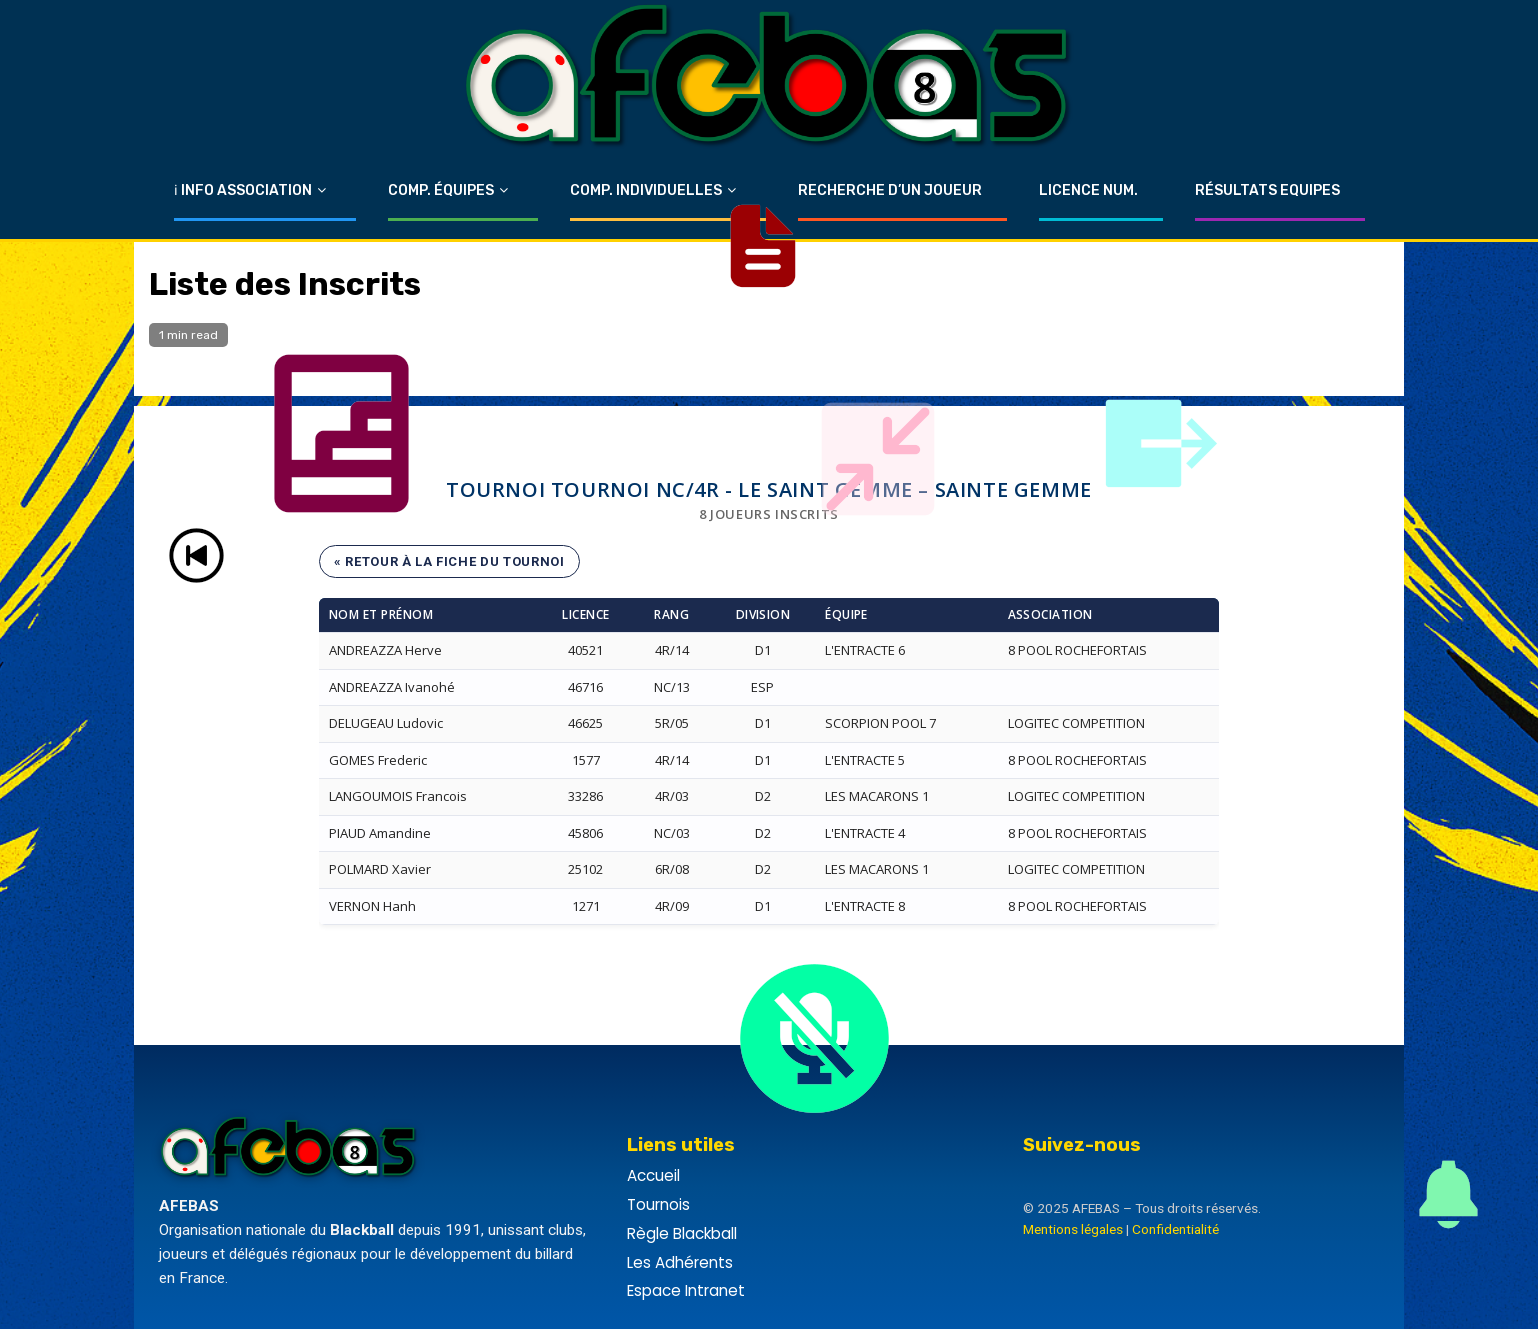 This screenshot has width=1538, height=1329. I want to click on log out of your account, so click(1161, 443).